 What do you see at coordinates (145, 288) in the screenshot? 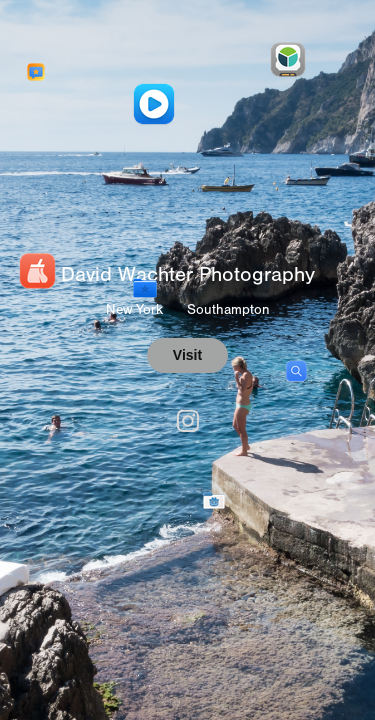
I see `access bookmarked or favorite files` at bounding box center [145, 288].